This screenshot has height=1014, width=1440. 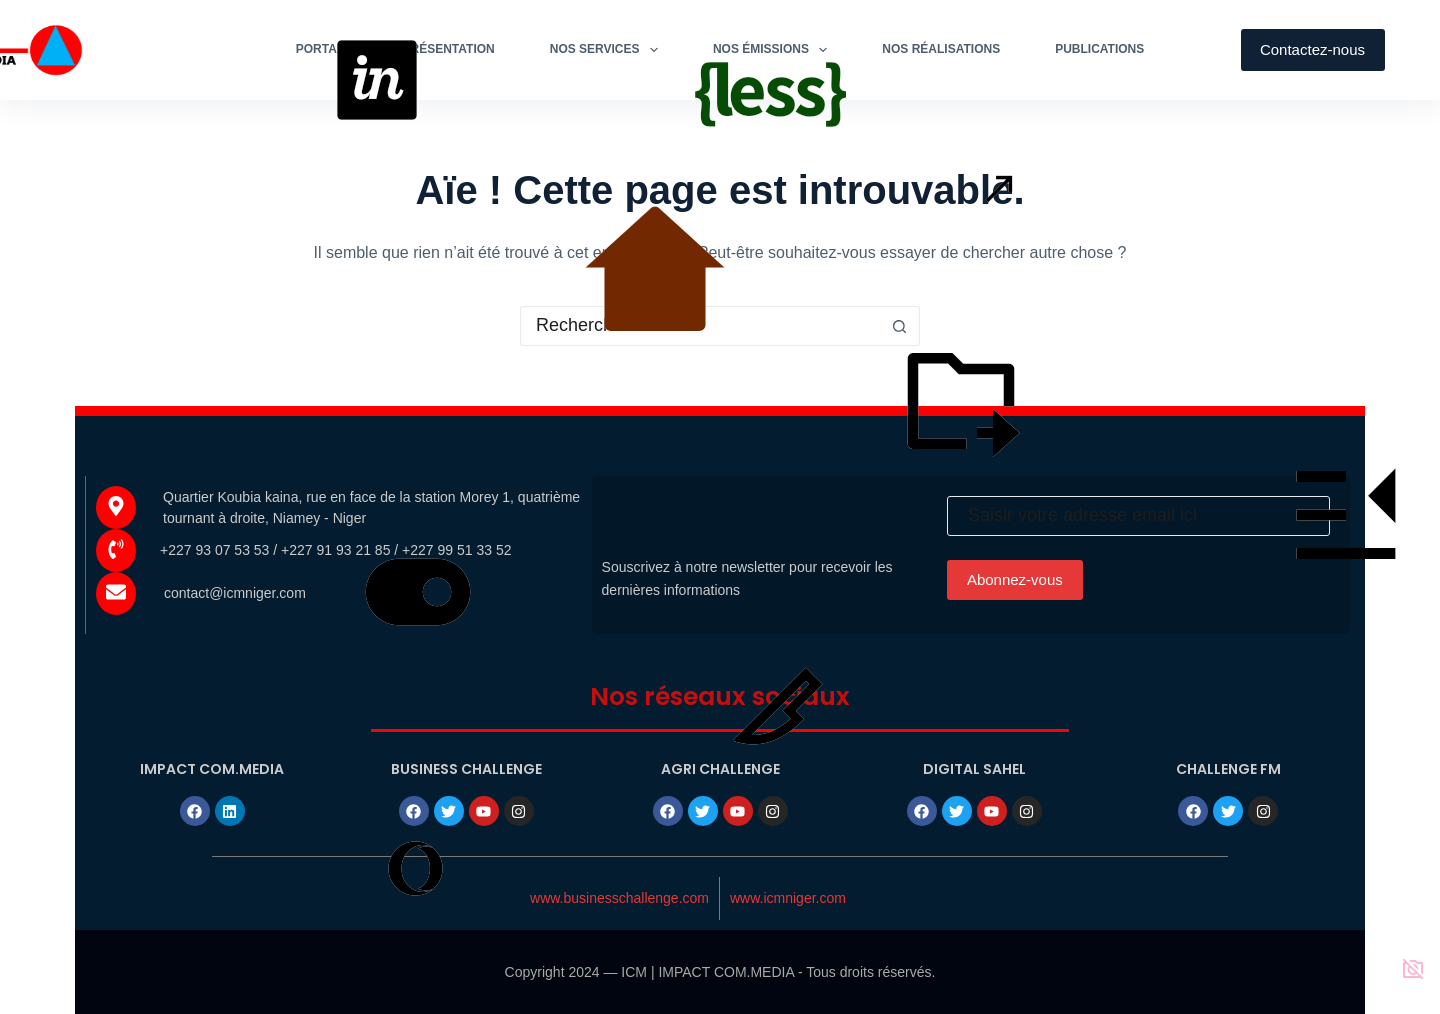 What do you see at coordinates (961, 401) in the screenshot?
I see `share a folder with others` at bounding box center [961, 401].